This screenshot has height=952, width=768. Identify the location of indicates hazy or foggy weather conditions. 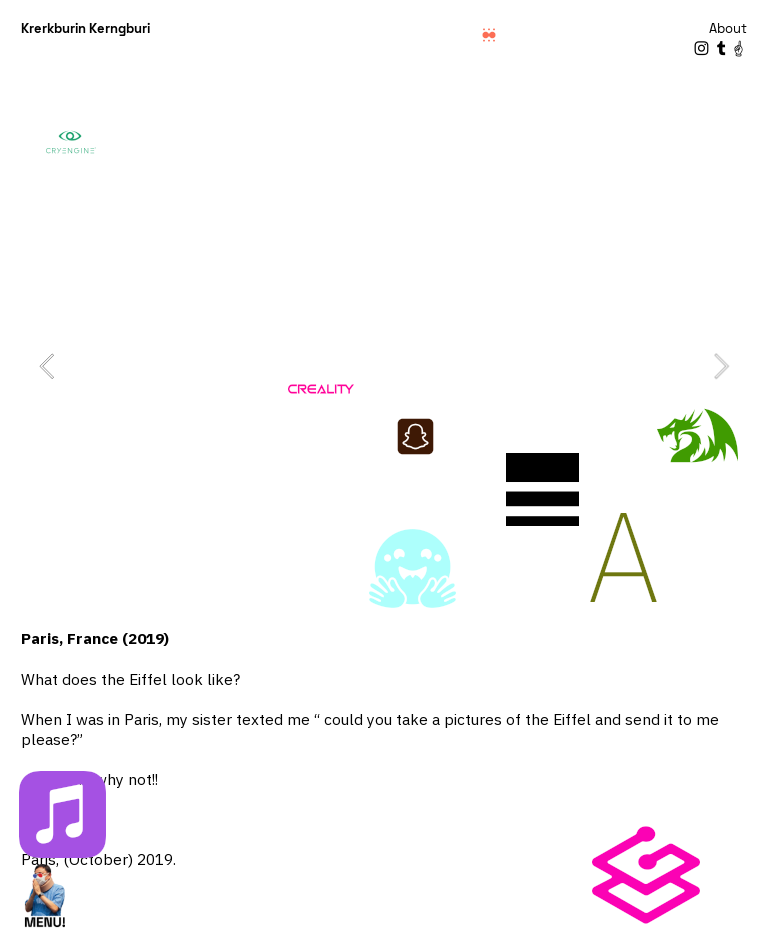
(489, 35).